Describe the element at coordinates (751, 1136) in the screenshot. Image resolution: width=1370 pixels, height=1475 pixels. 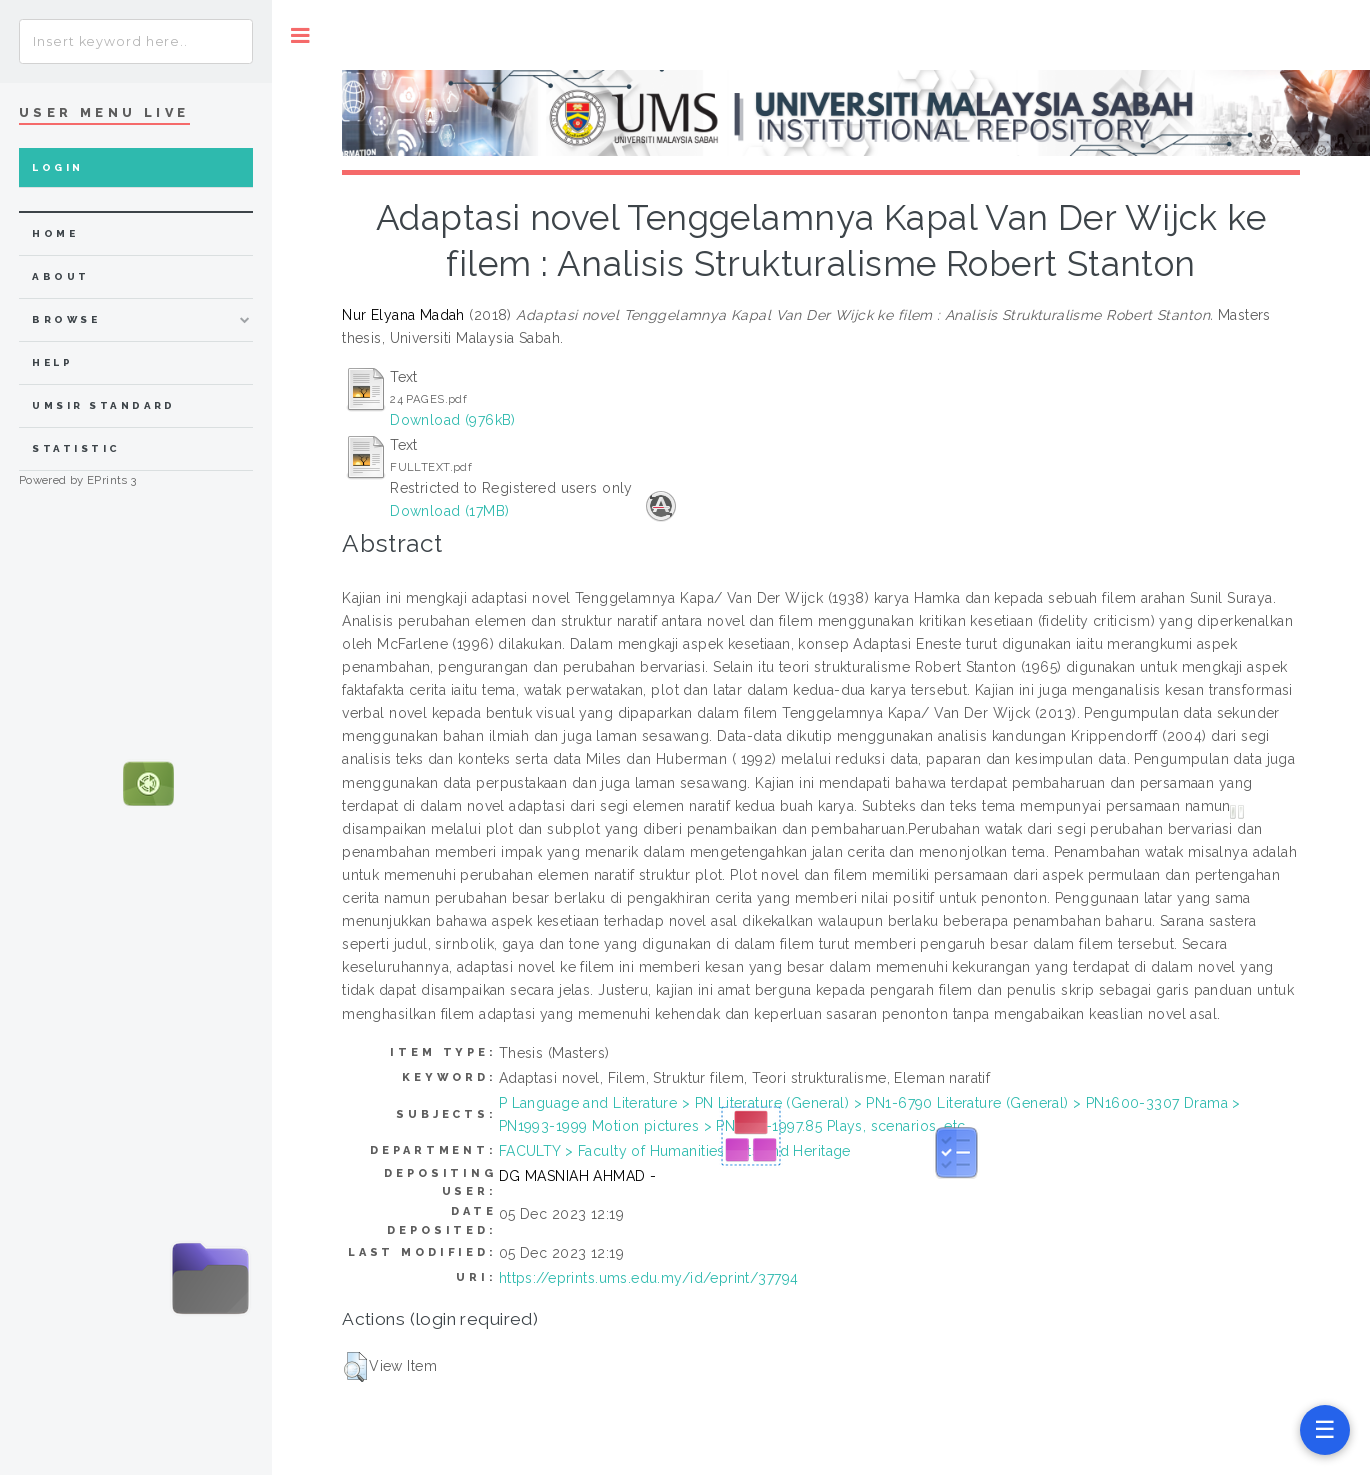
I see `select all items in the current view` at that location.